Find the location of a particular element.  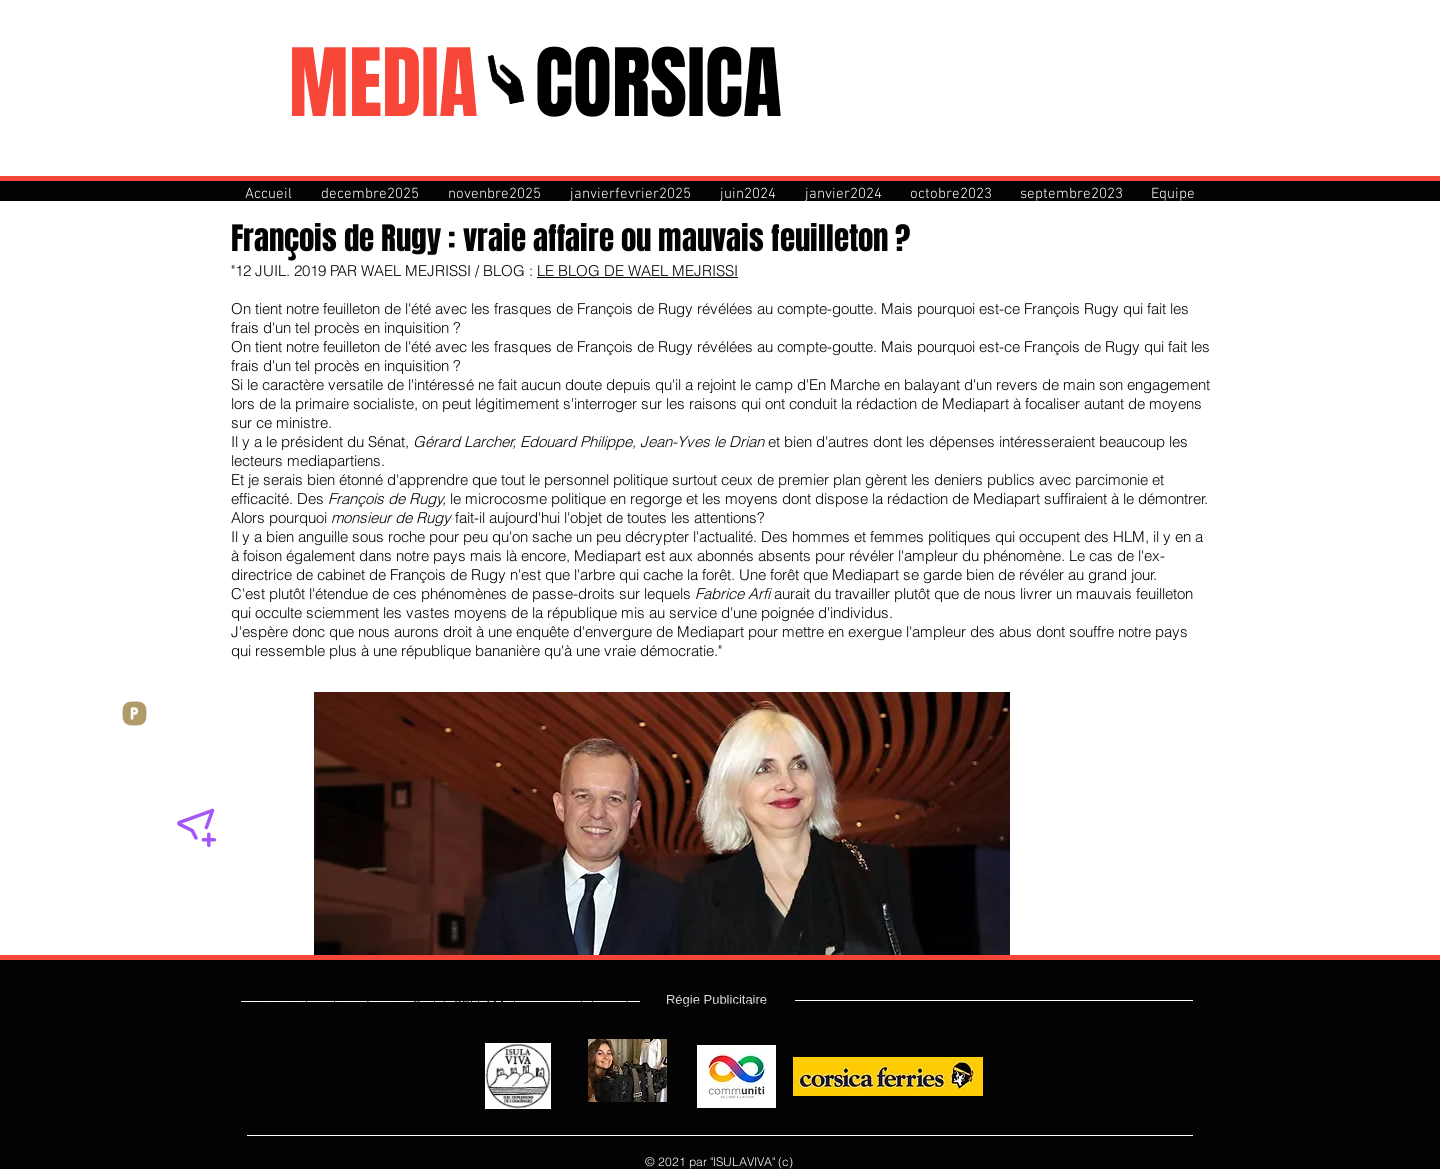

add a new location pin is located at coordinates (196, 827).